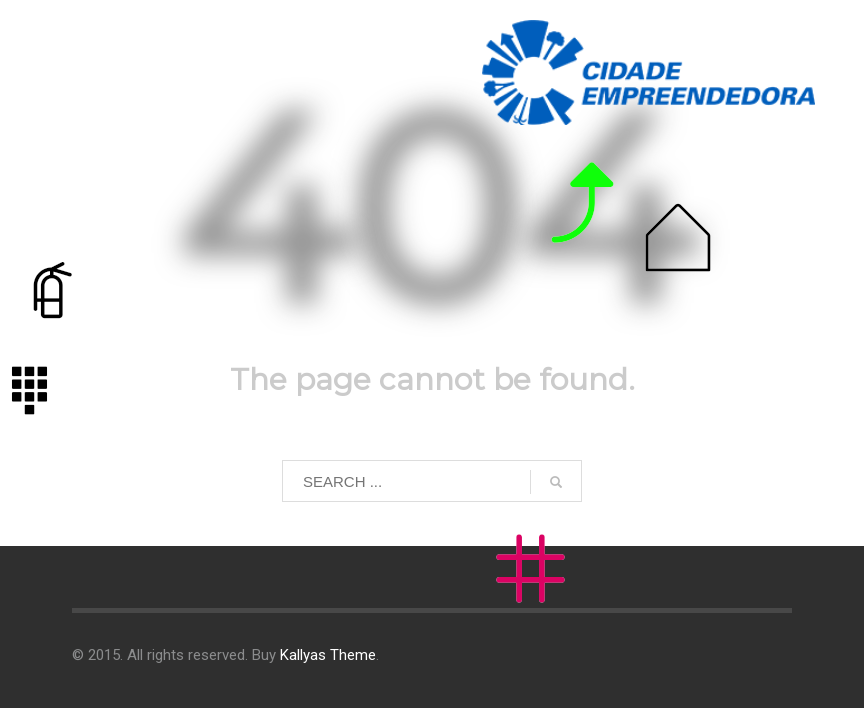 This screenshot has height=720, width=864. I want to click on navigate to home screen, so click(678, 239).